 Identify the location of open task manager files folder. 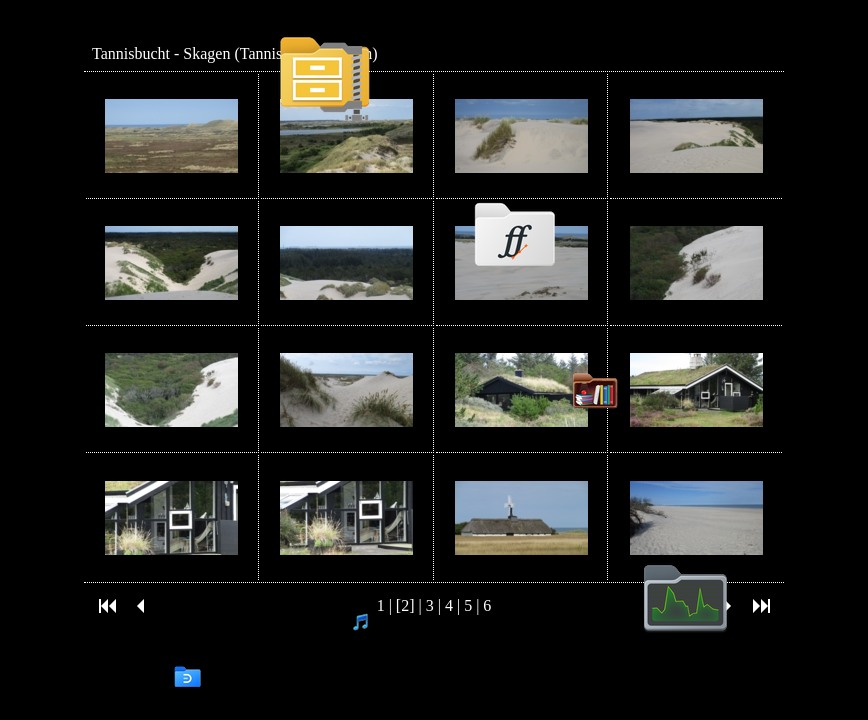
(685, 600).